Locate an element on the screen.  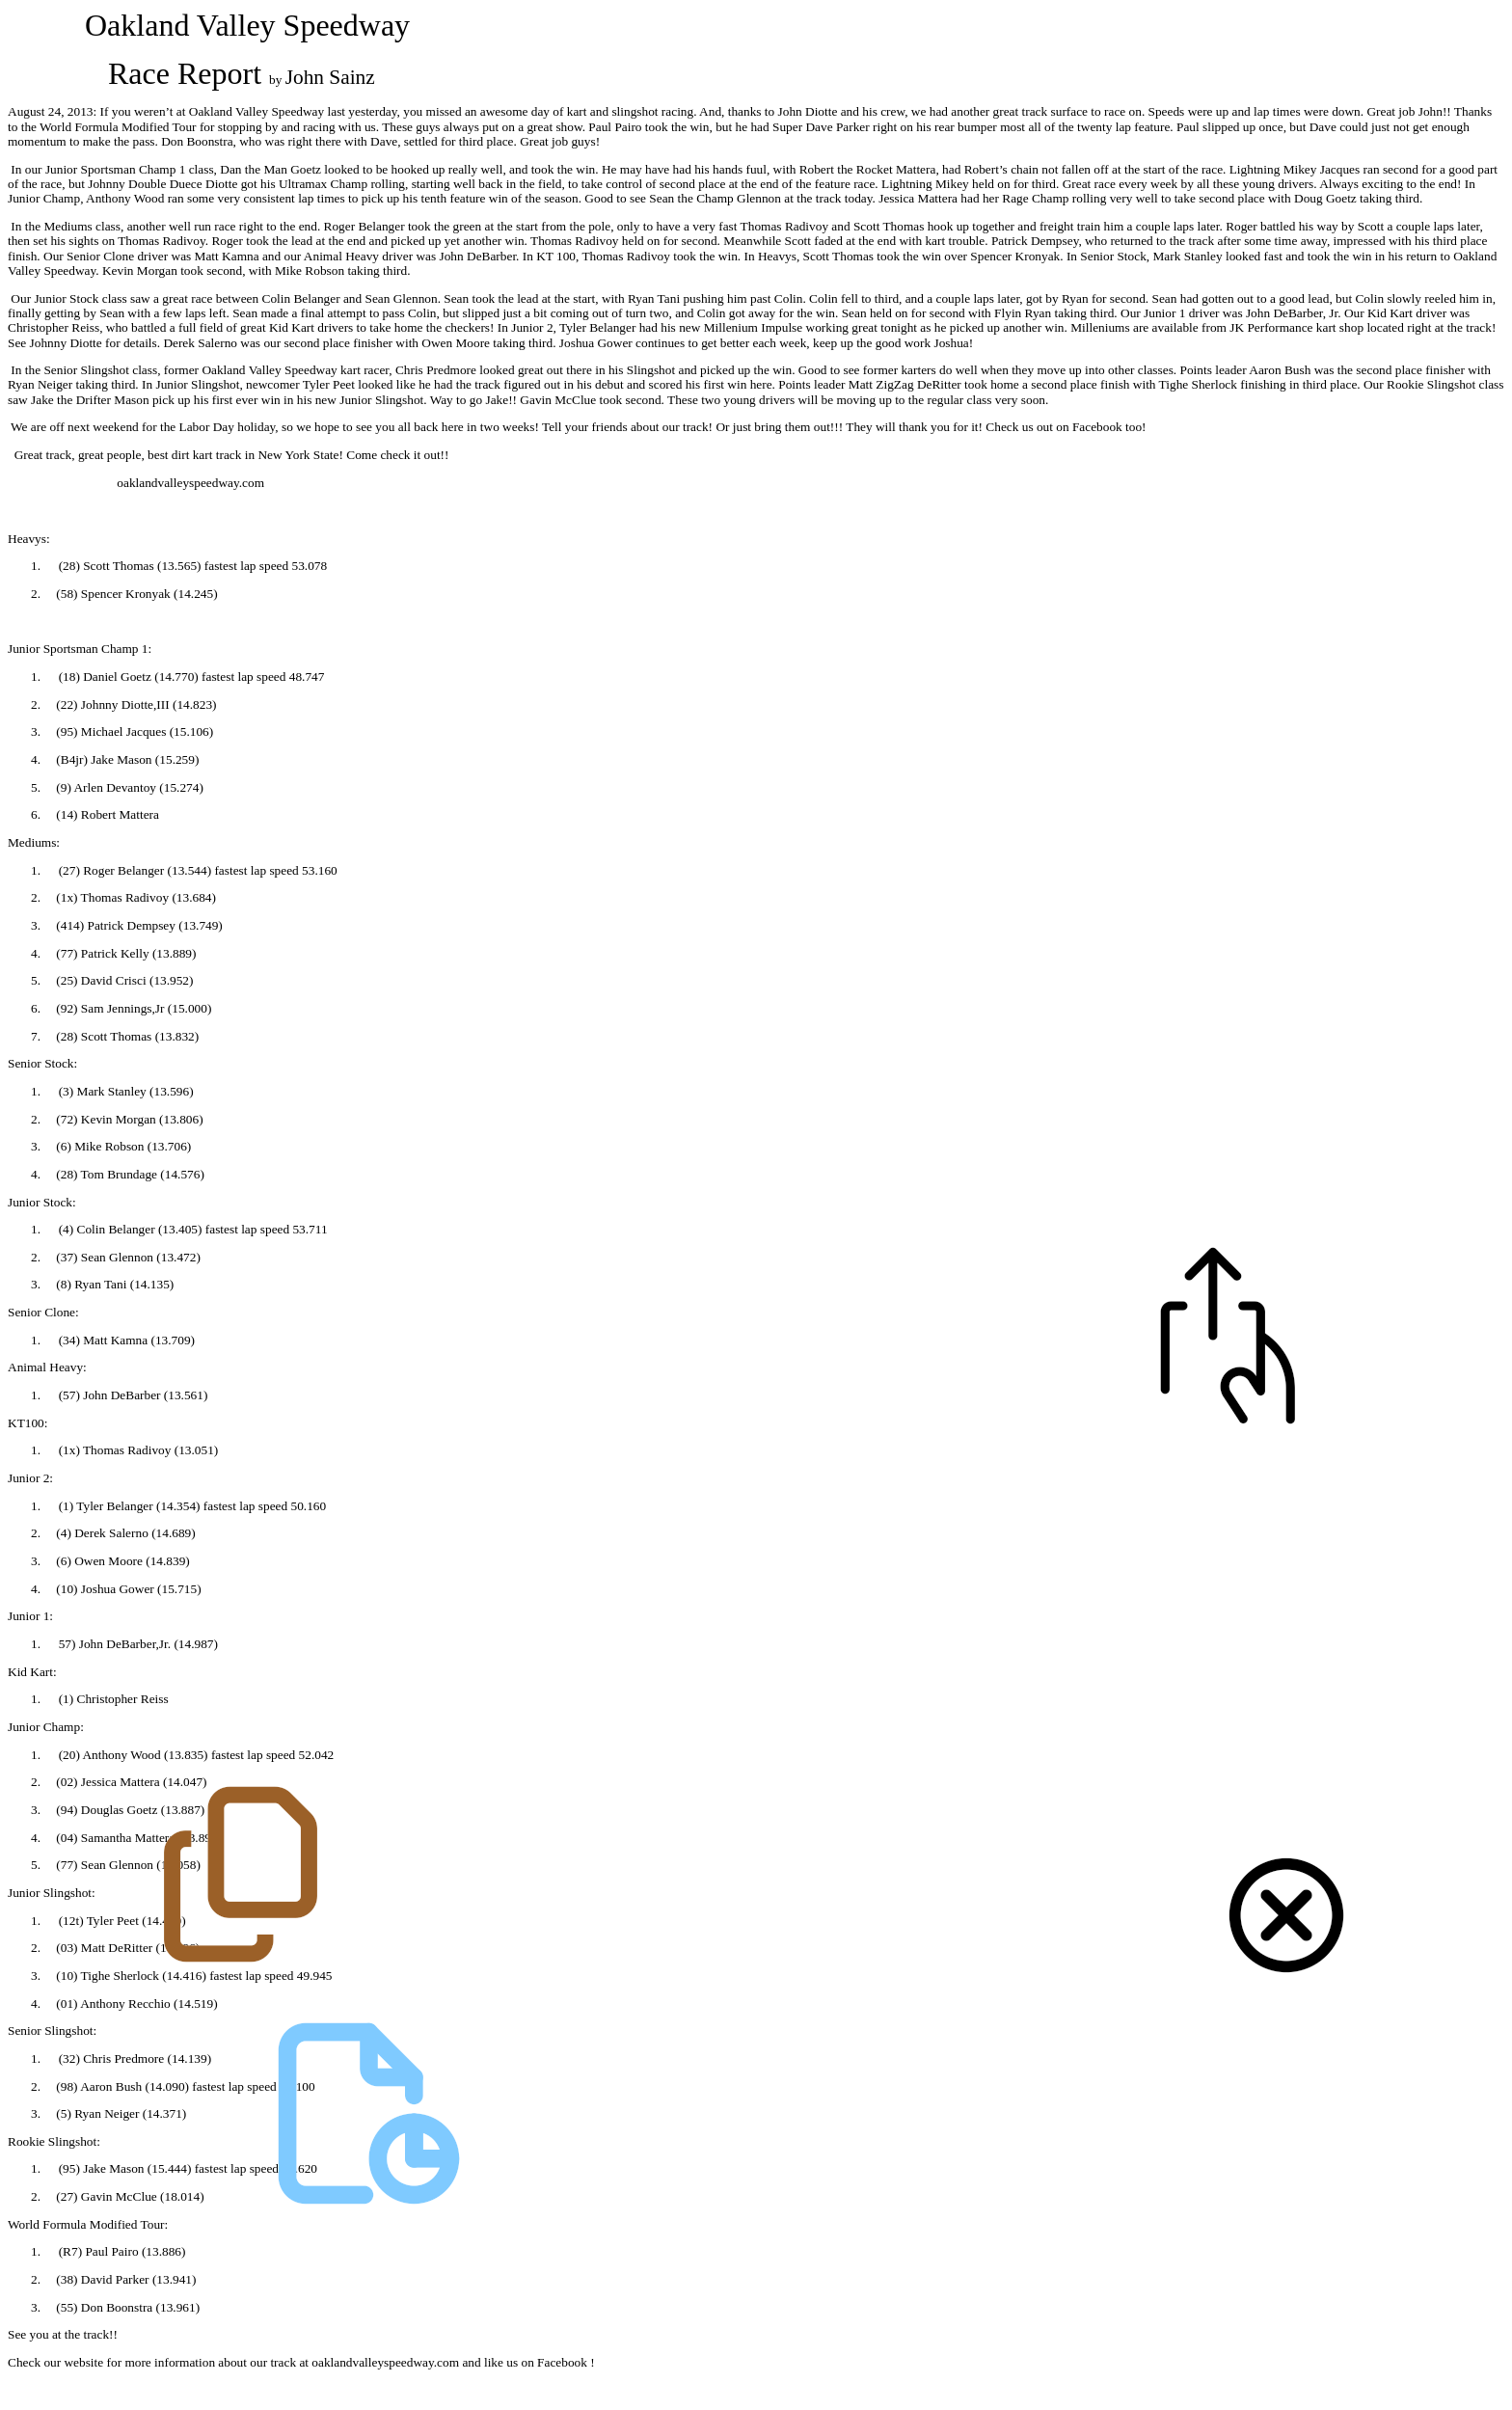
playstation cross button symbol is located at coordinates (1286, 1915).